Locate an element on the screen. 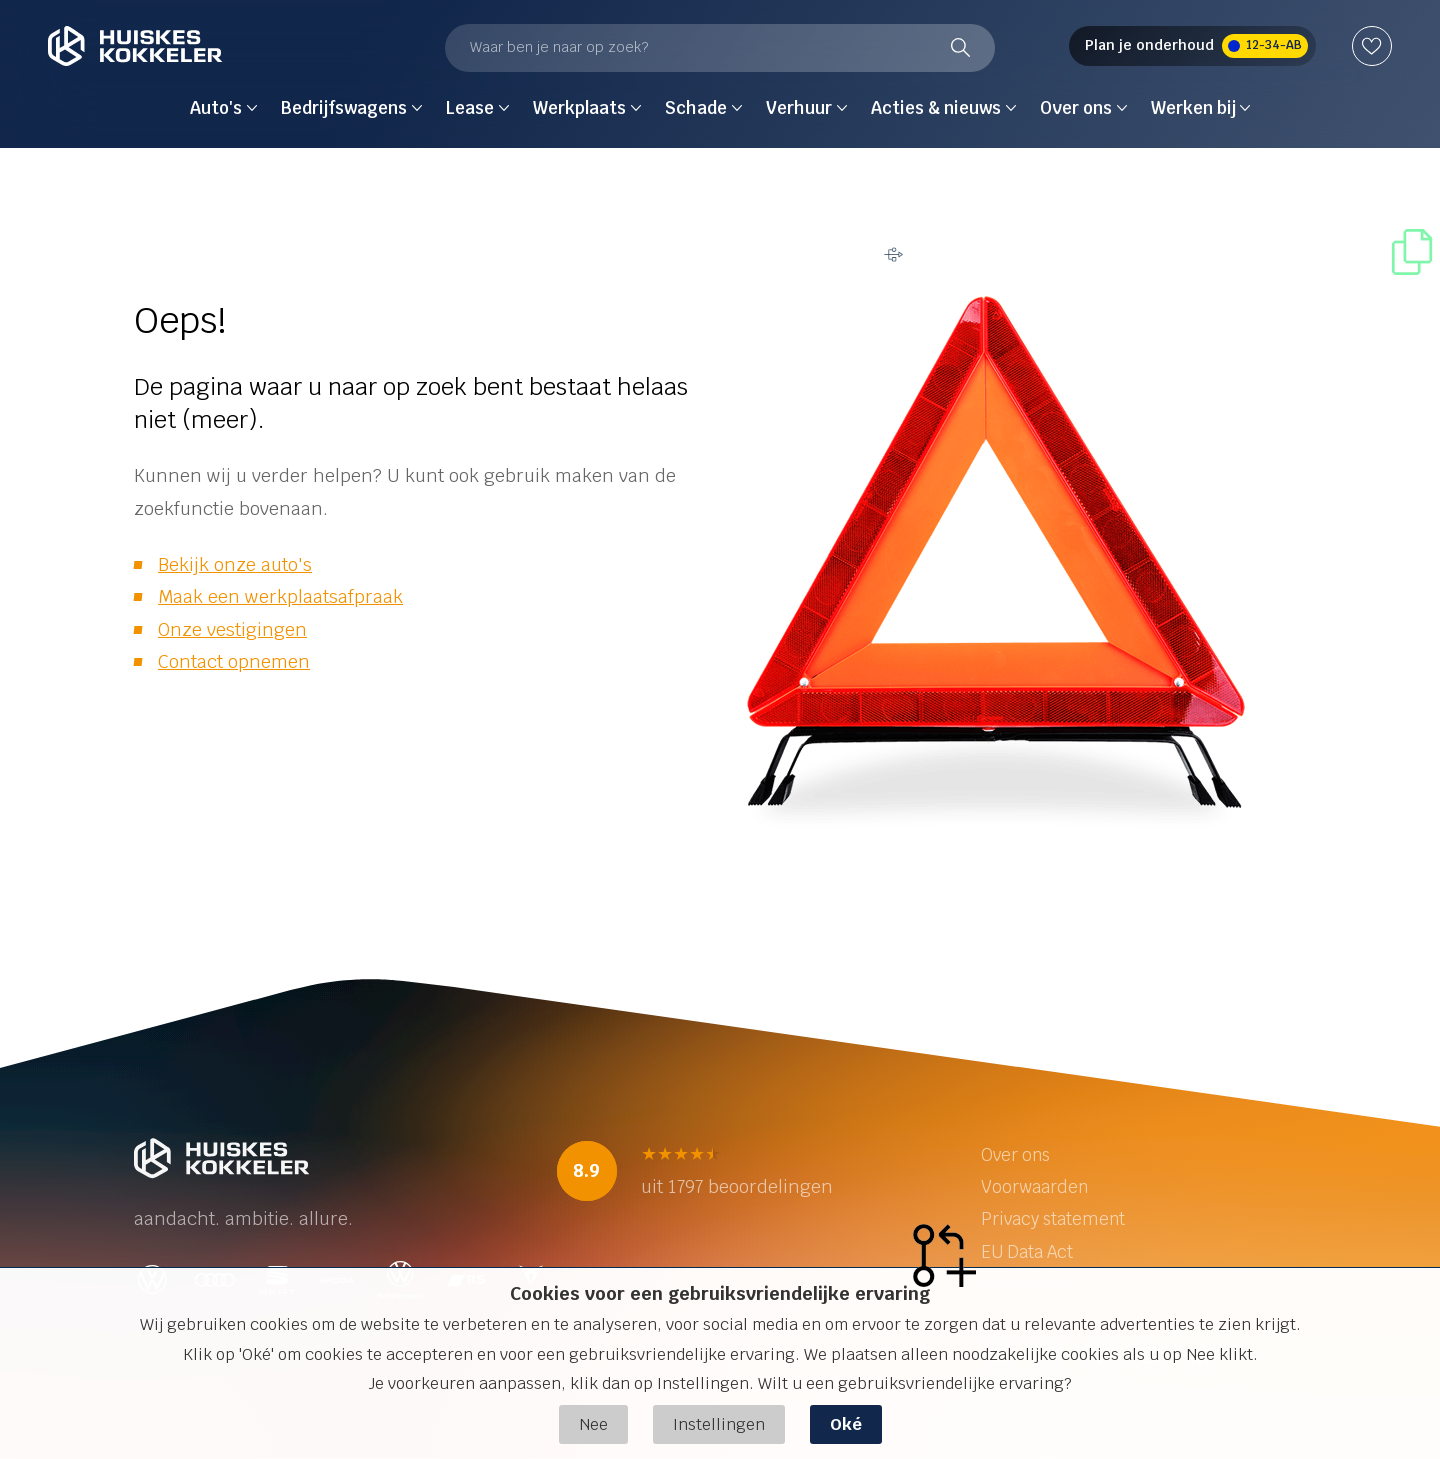  browse files in the explorer panel is located at coordinates (1413, 252).